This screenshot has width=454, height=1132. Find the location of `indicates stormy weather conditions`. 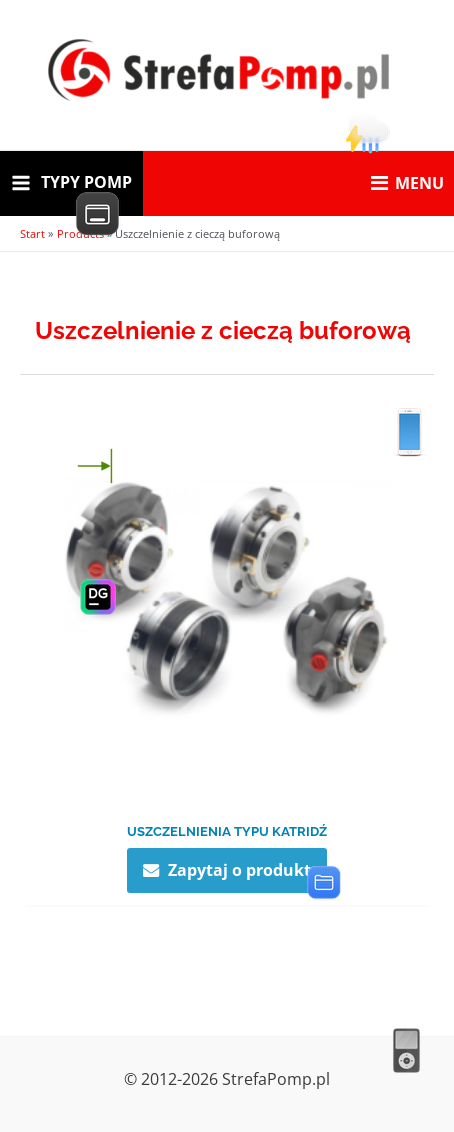

indicates stormy weather conditions is located at coordinates (368, 132).